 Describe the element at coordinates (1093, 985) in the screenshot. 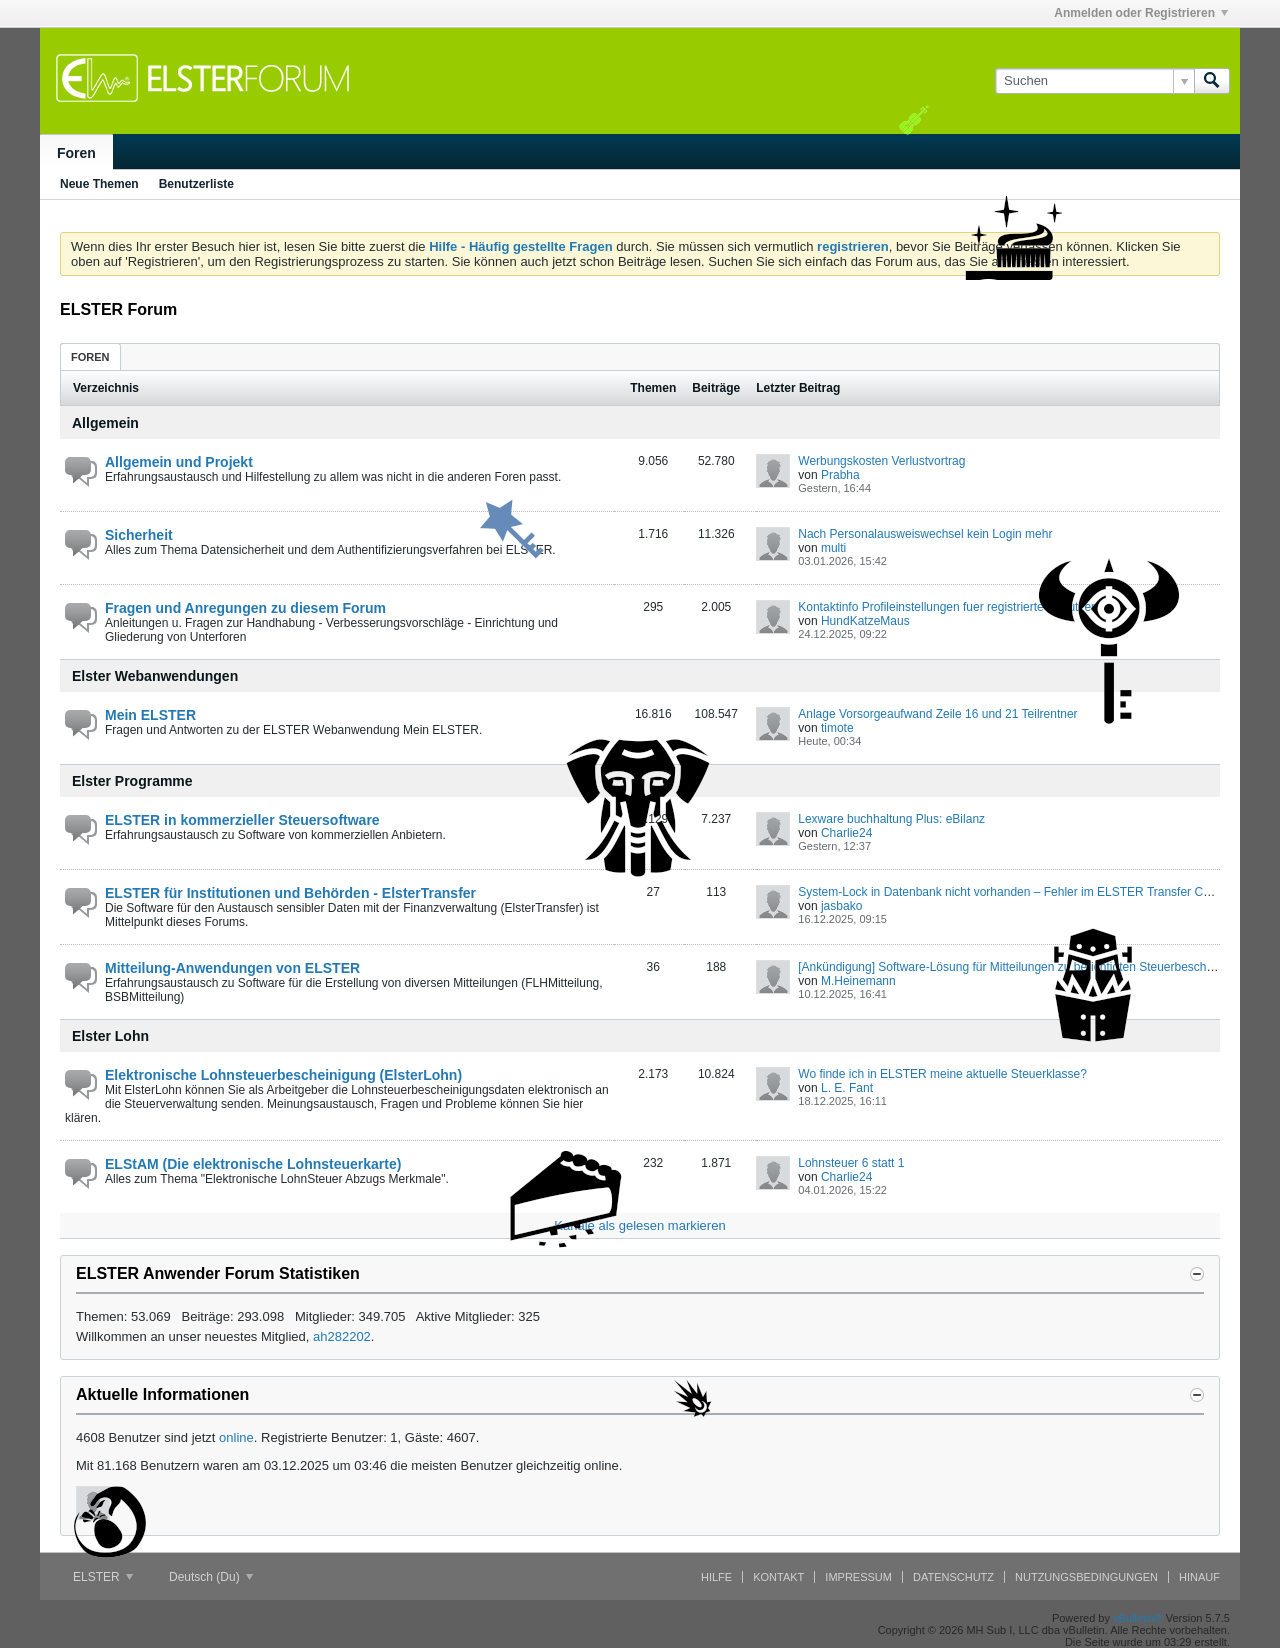

I see `select metal golem character or unit` at that location.